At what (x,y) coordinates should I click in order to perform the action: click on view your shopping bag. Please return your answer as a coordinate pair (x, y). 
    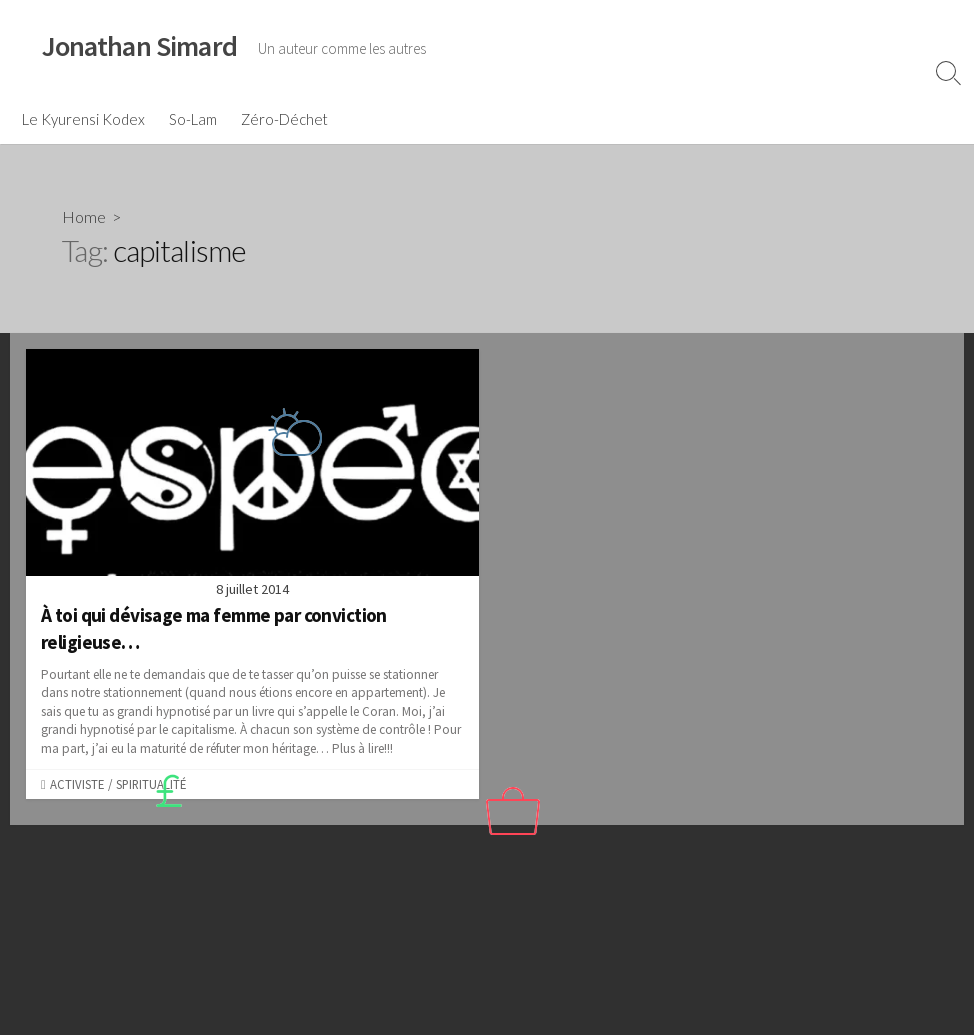
    Looking at the image, I should click on (513, 814).